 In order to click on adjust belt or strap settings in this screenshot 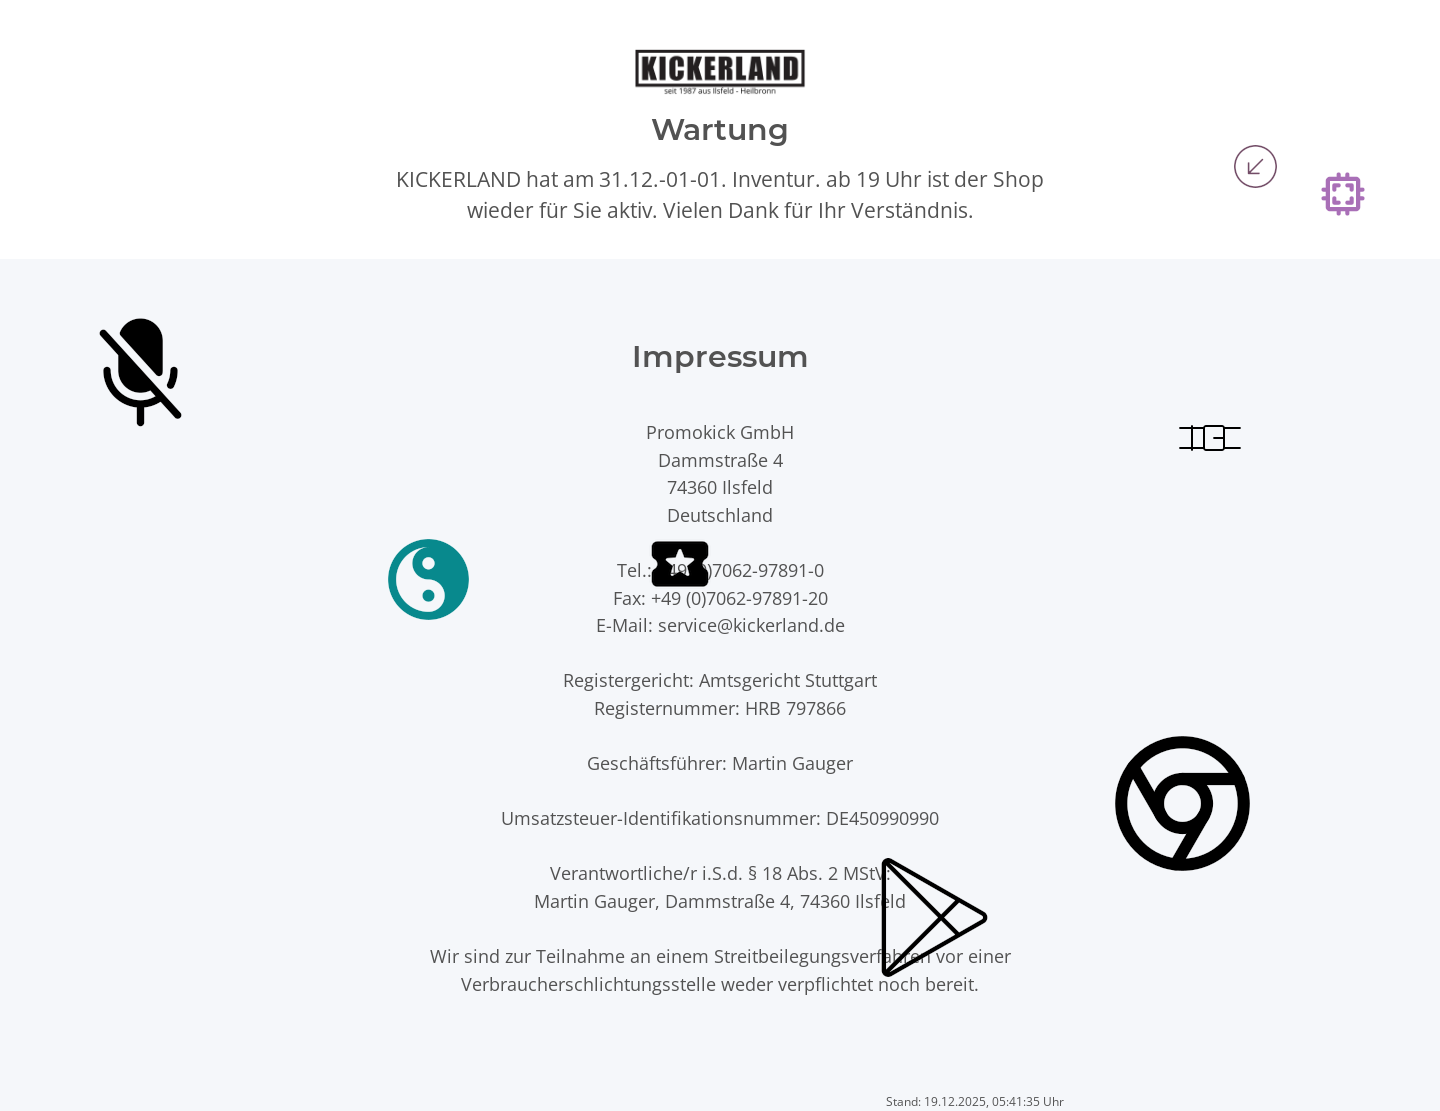, I will do `click(1210, 438)`.